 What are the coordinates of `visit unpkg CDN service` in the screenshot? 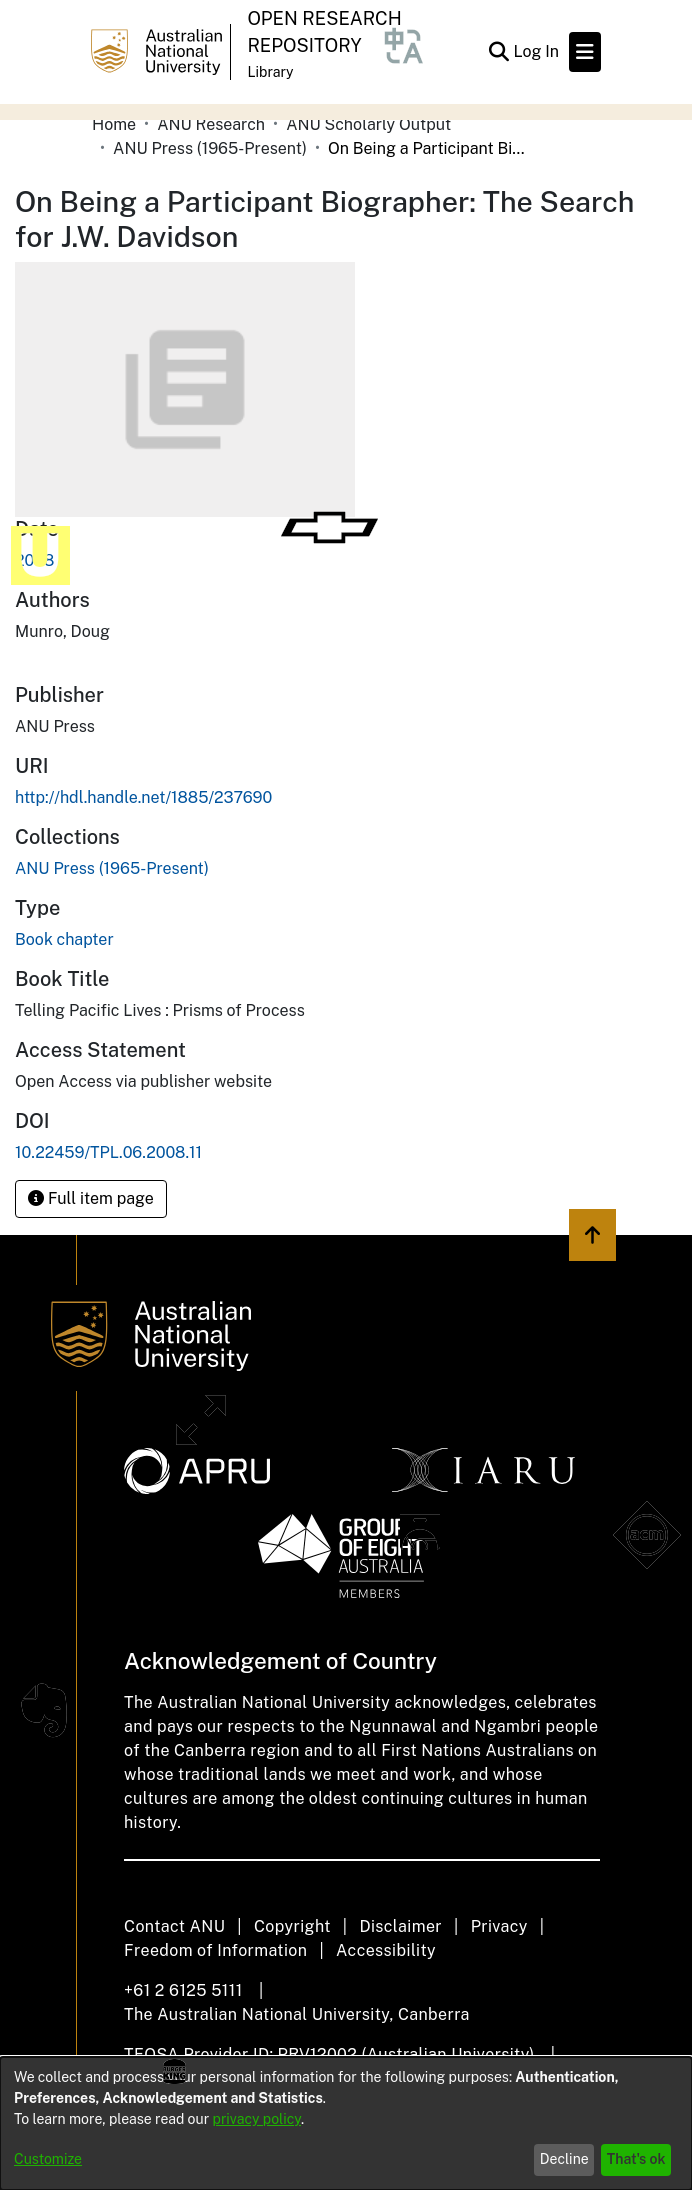 It's located at (40, 555).